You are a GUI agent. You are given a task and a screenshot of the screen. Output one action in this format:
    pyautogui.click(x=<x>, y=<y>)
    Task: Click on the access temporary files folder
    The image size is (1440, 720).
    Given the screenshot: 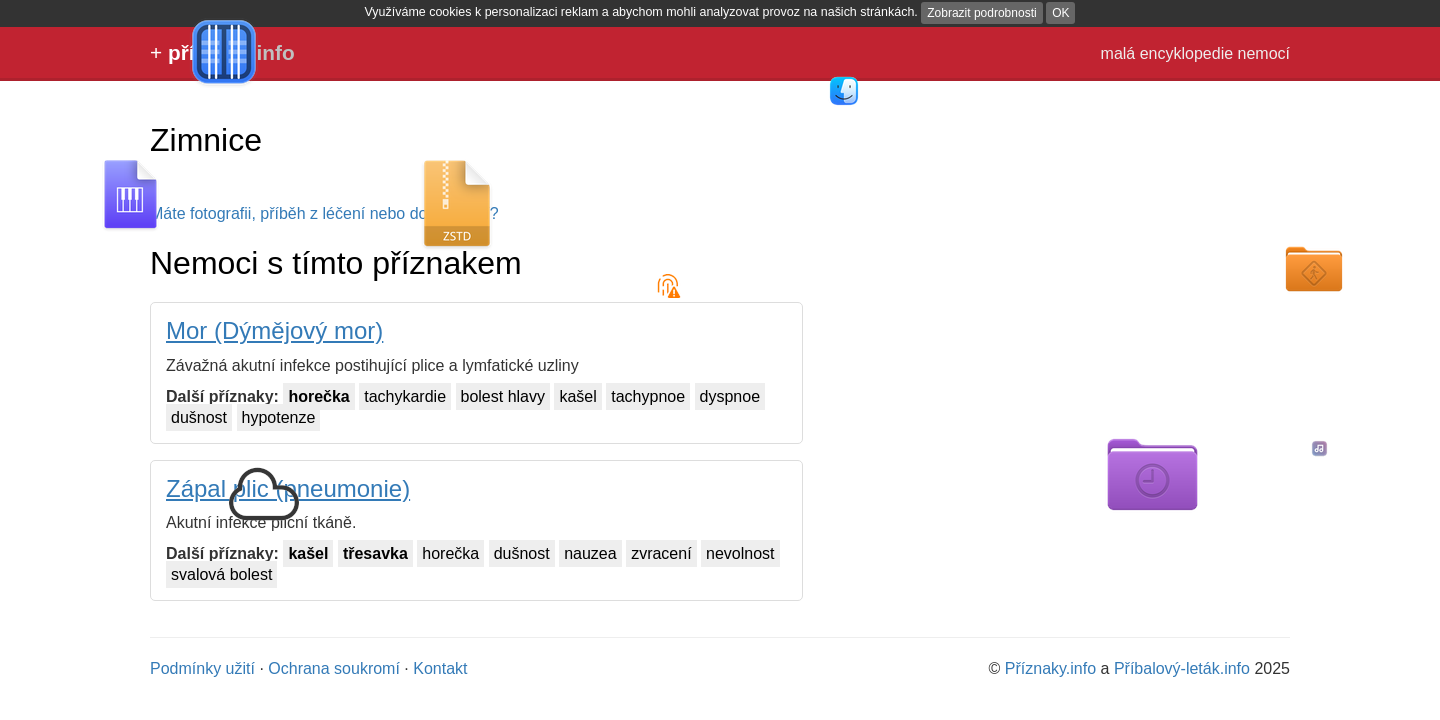 What is the action you would take?
    pyautogui.click(x=1152, y=474)
    